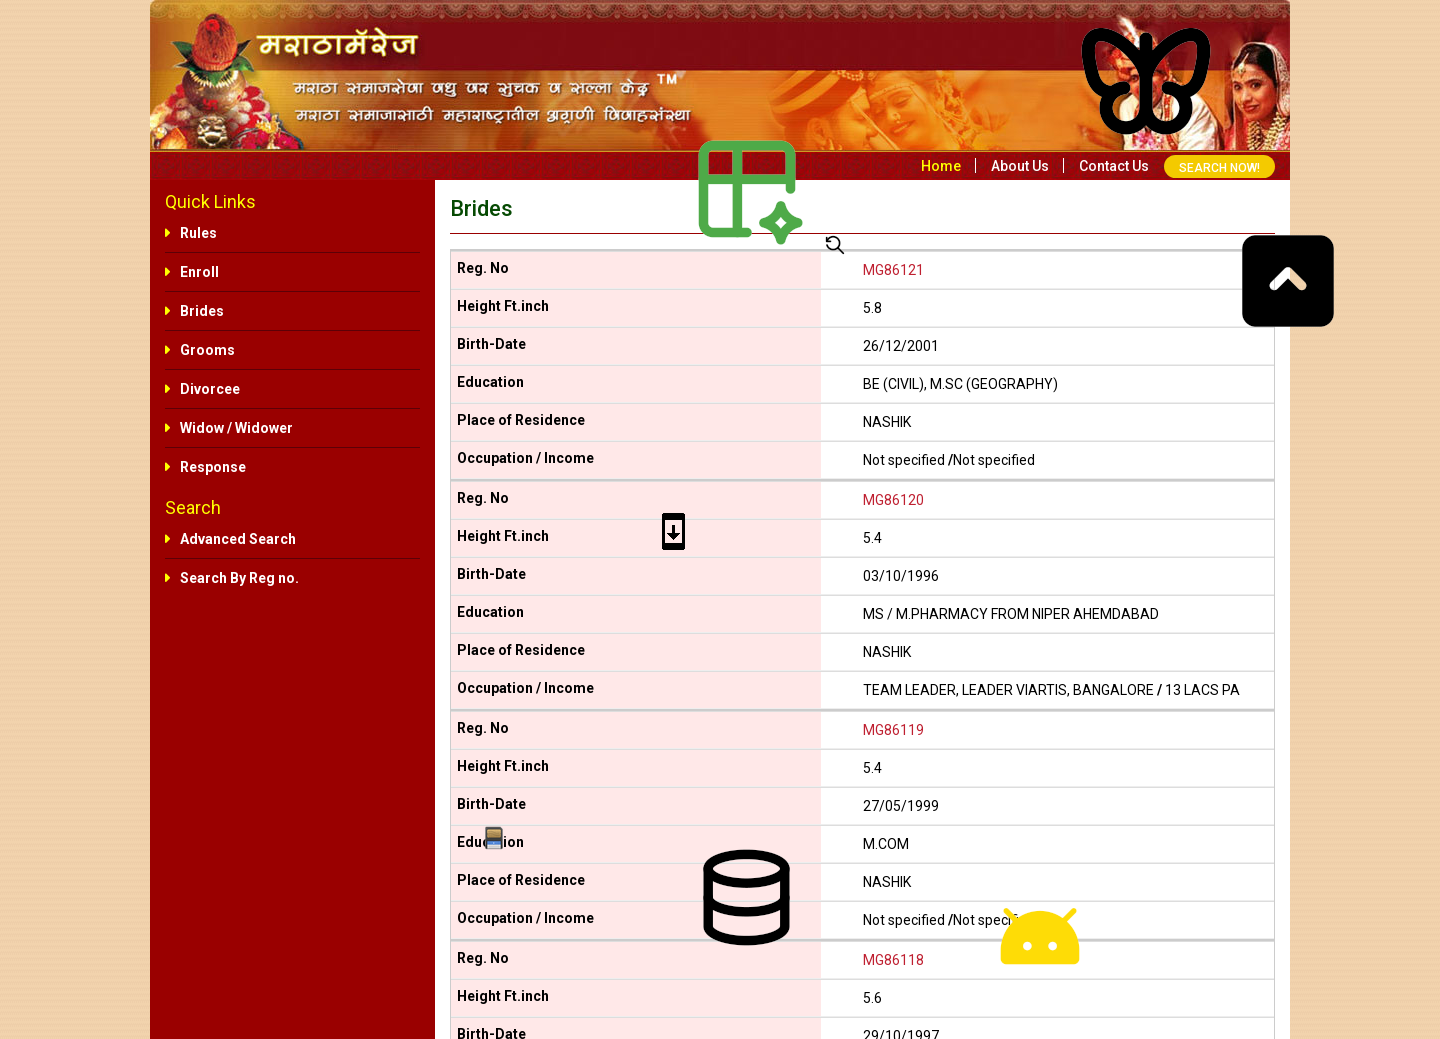 The width and height of the screenshot is (1440, 1039). I want to click on download a system update to your device, so click(673, 531).